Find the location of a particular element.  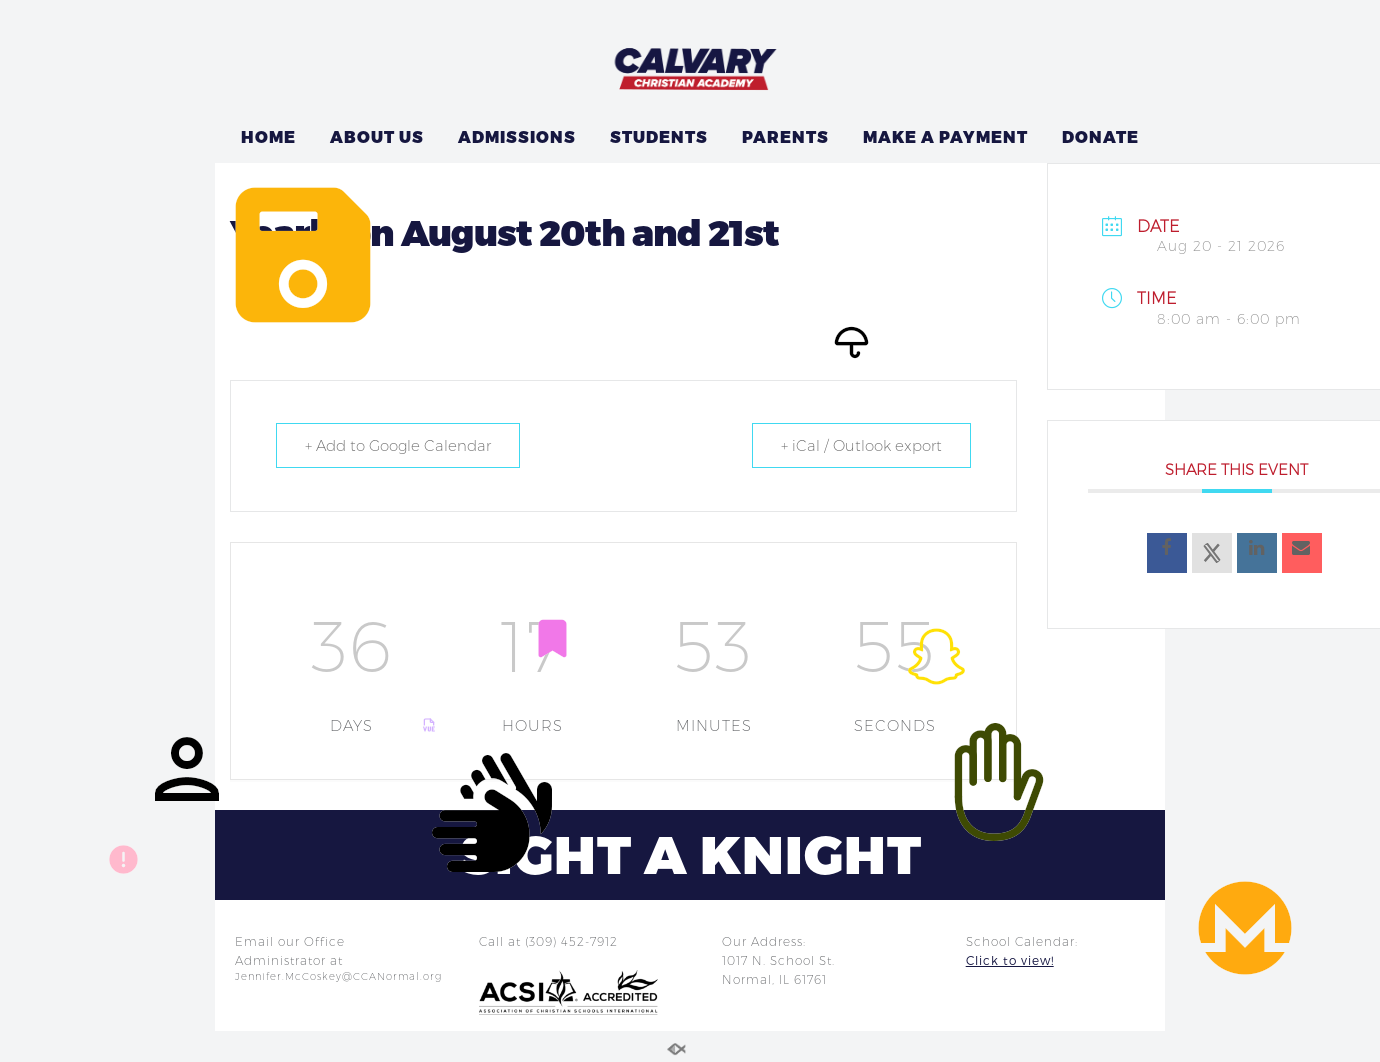

access sign language interpretation options is located at coordinates (492, 812).